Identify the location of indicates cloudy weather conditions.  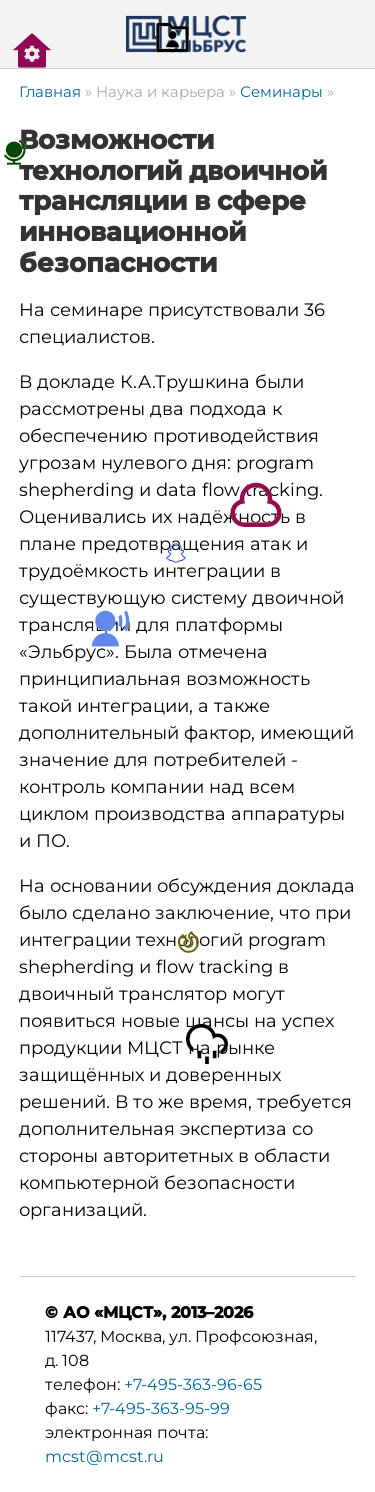
(256, 506).